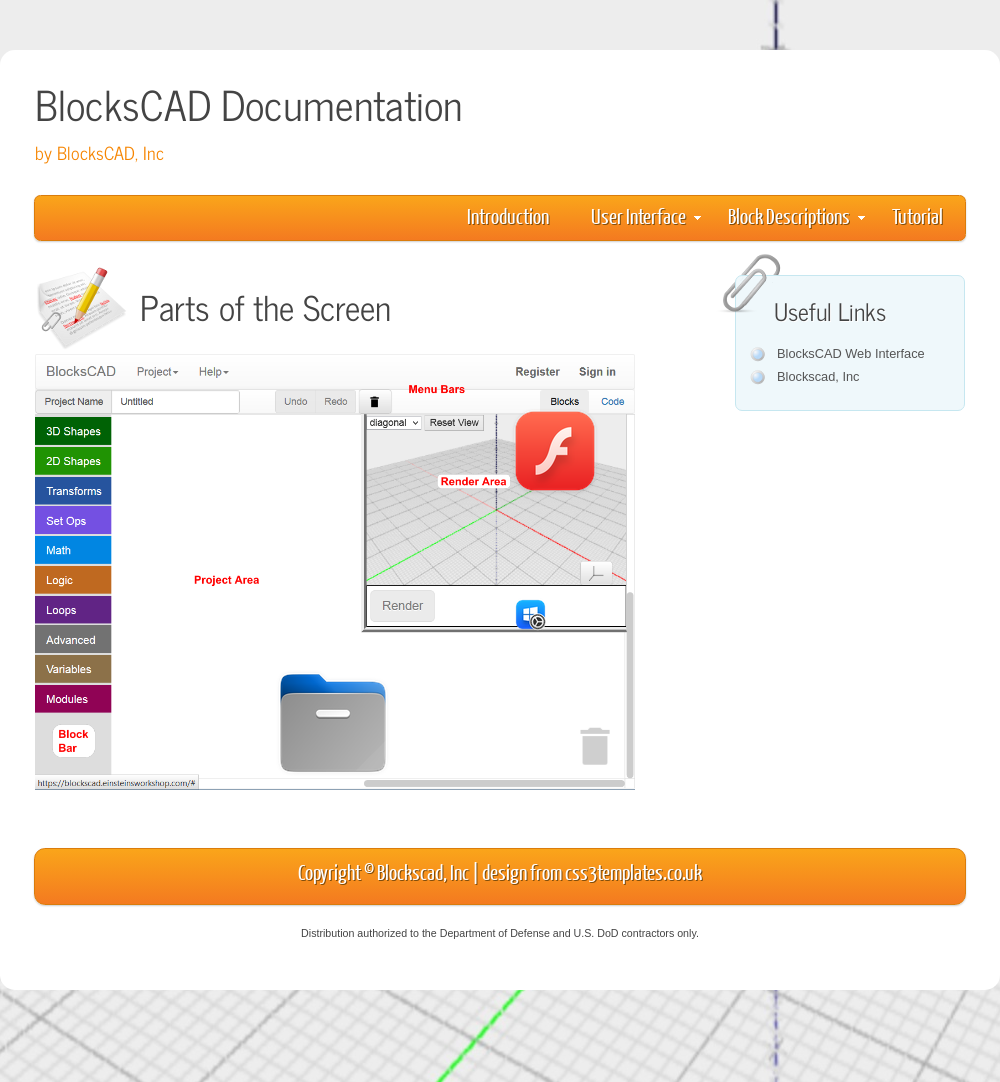 This screenshot has height=1082, width=1000. I want to click on open wine configuration settings, so click(530, 614).